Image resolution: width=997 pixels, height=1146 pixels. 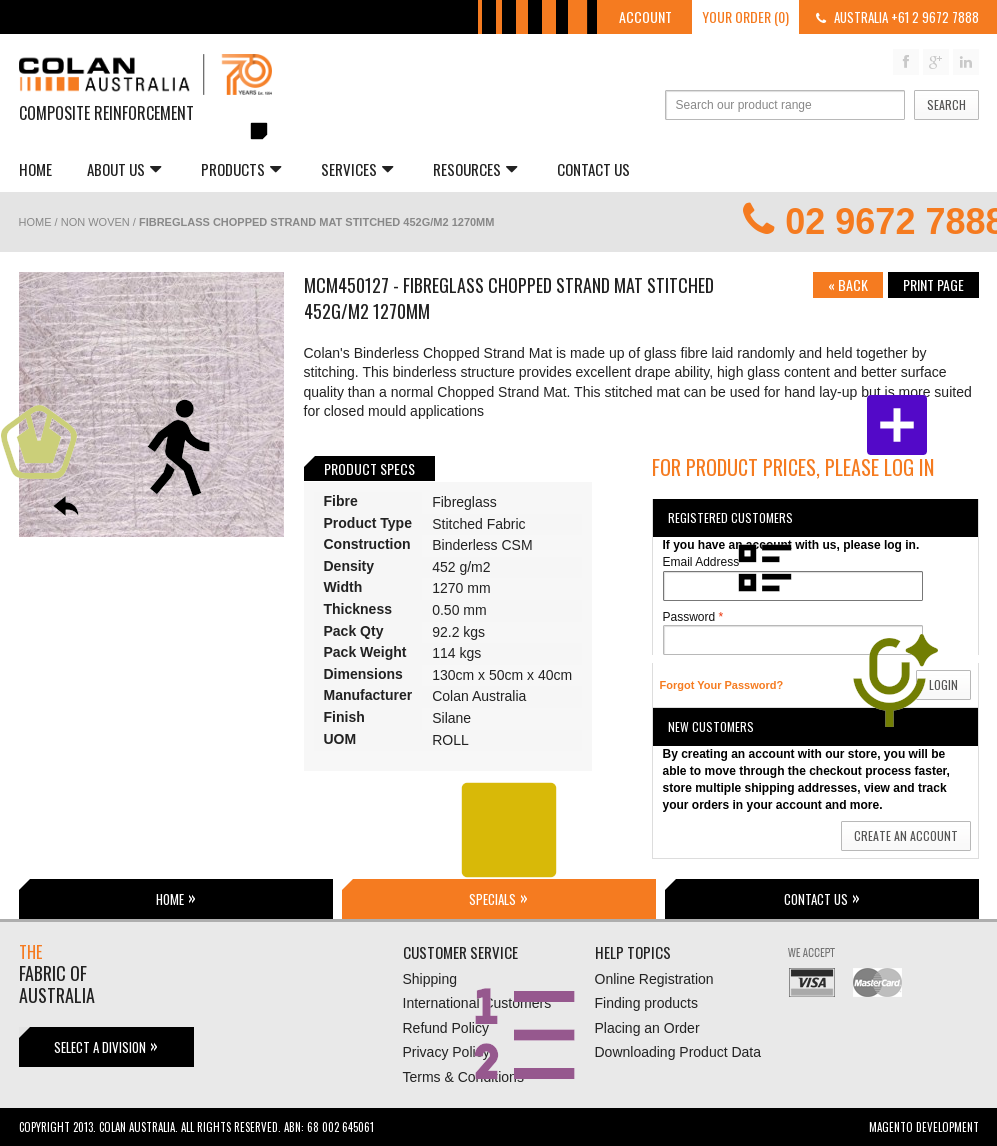 What do you see at coordinates (509, 830) in the screenshot?
I see `an unchecked or empty checkbox state` at bounding box center [509, 830].